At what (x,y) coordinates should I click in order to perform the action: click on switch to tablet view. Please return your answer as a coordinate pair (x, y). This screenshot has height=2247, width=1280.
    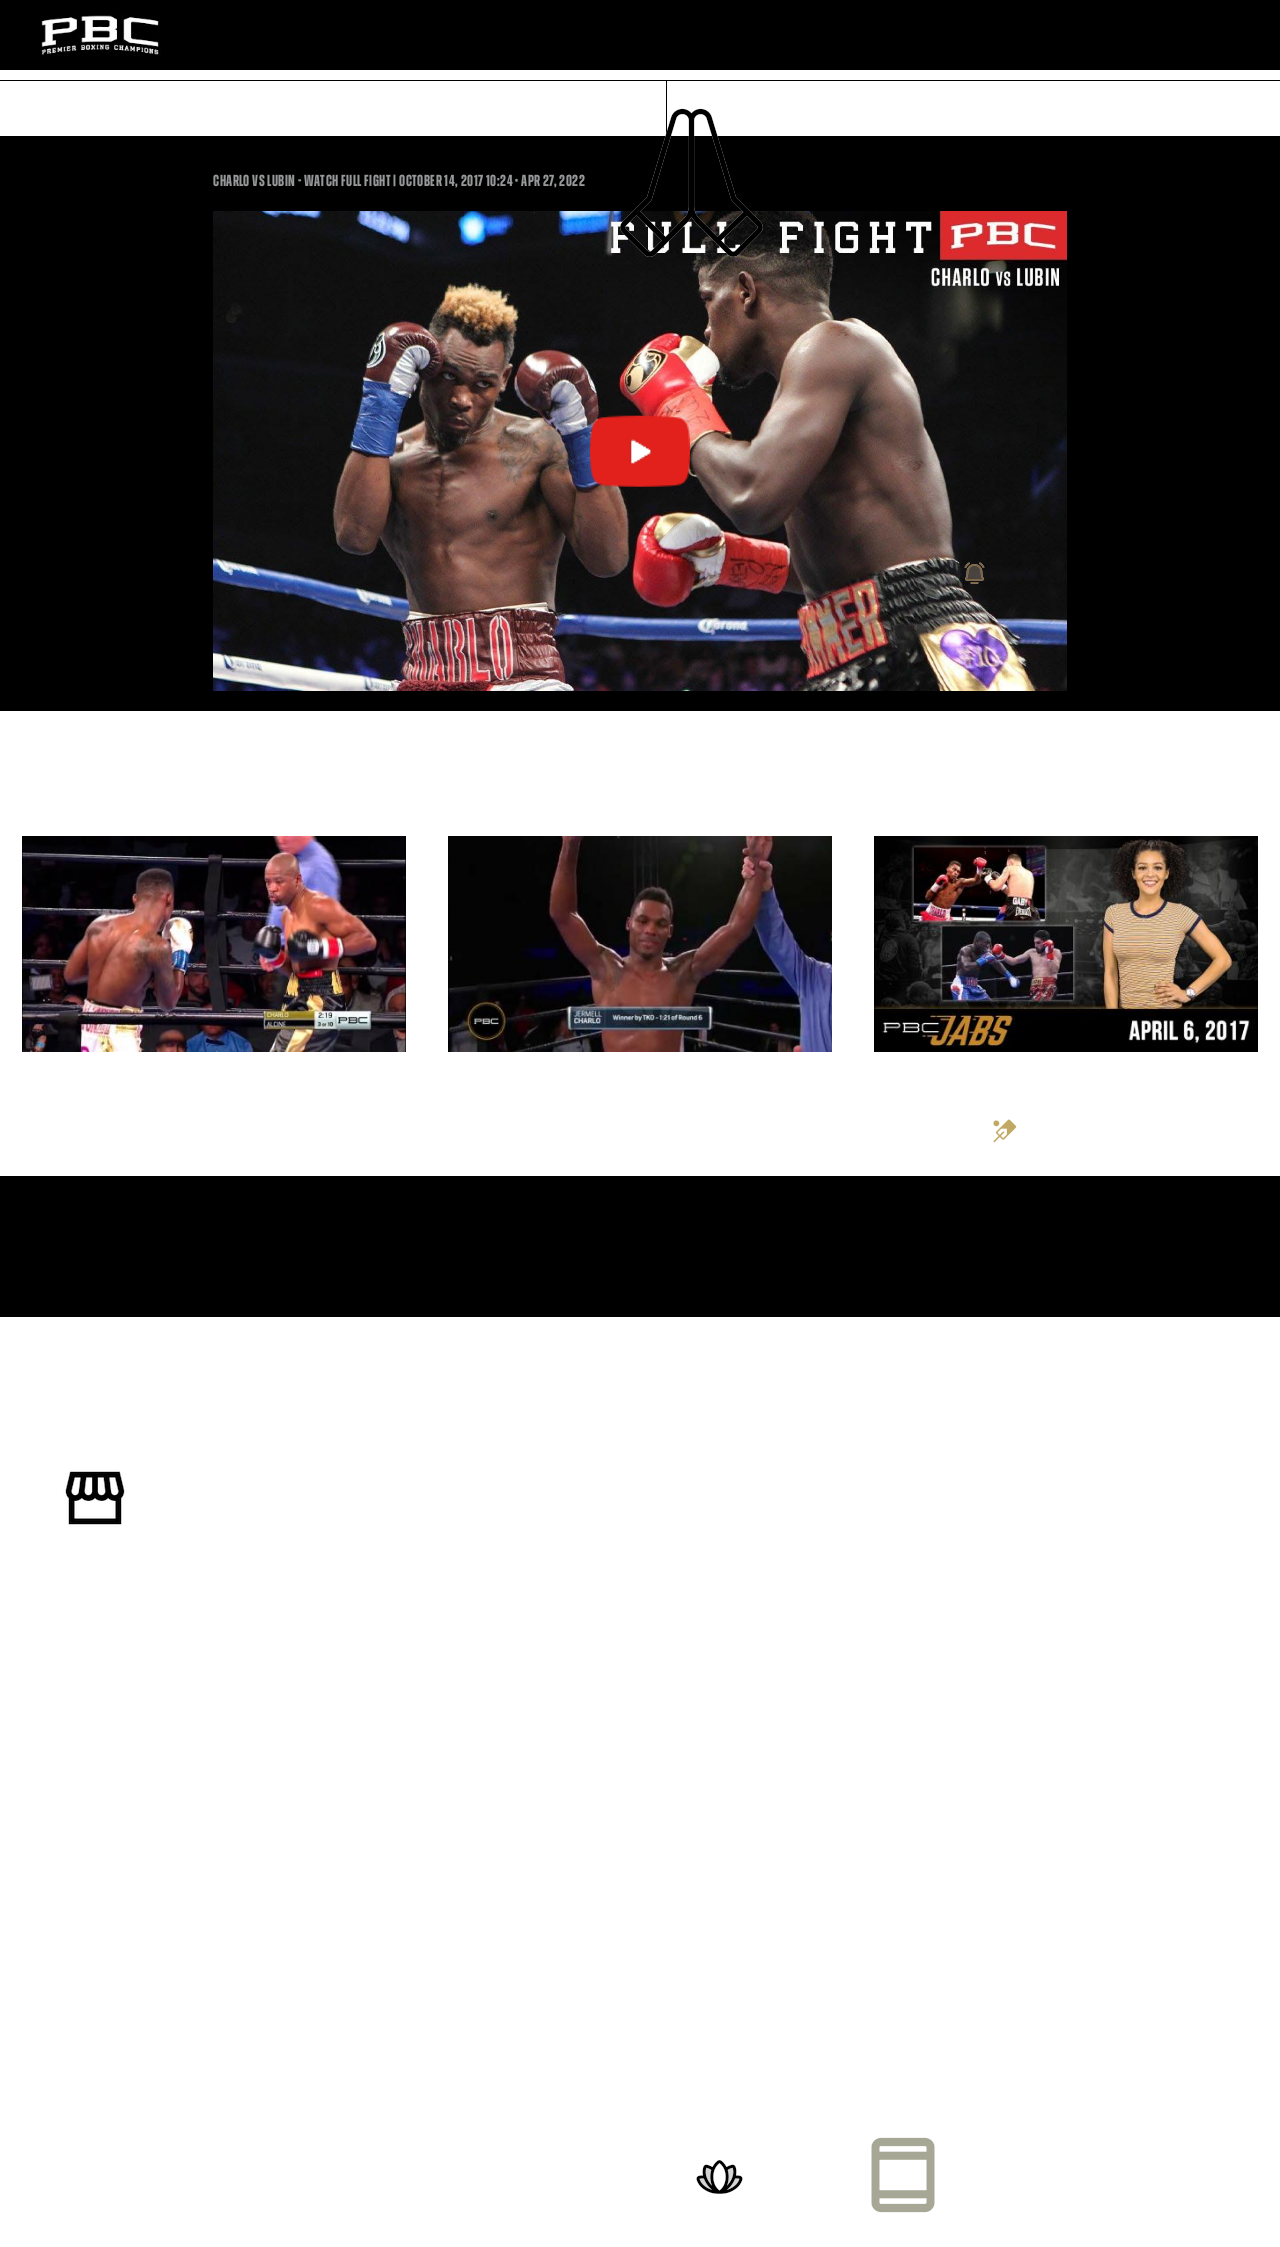
    Looking at the image, I should click on (903, 2175).